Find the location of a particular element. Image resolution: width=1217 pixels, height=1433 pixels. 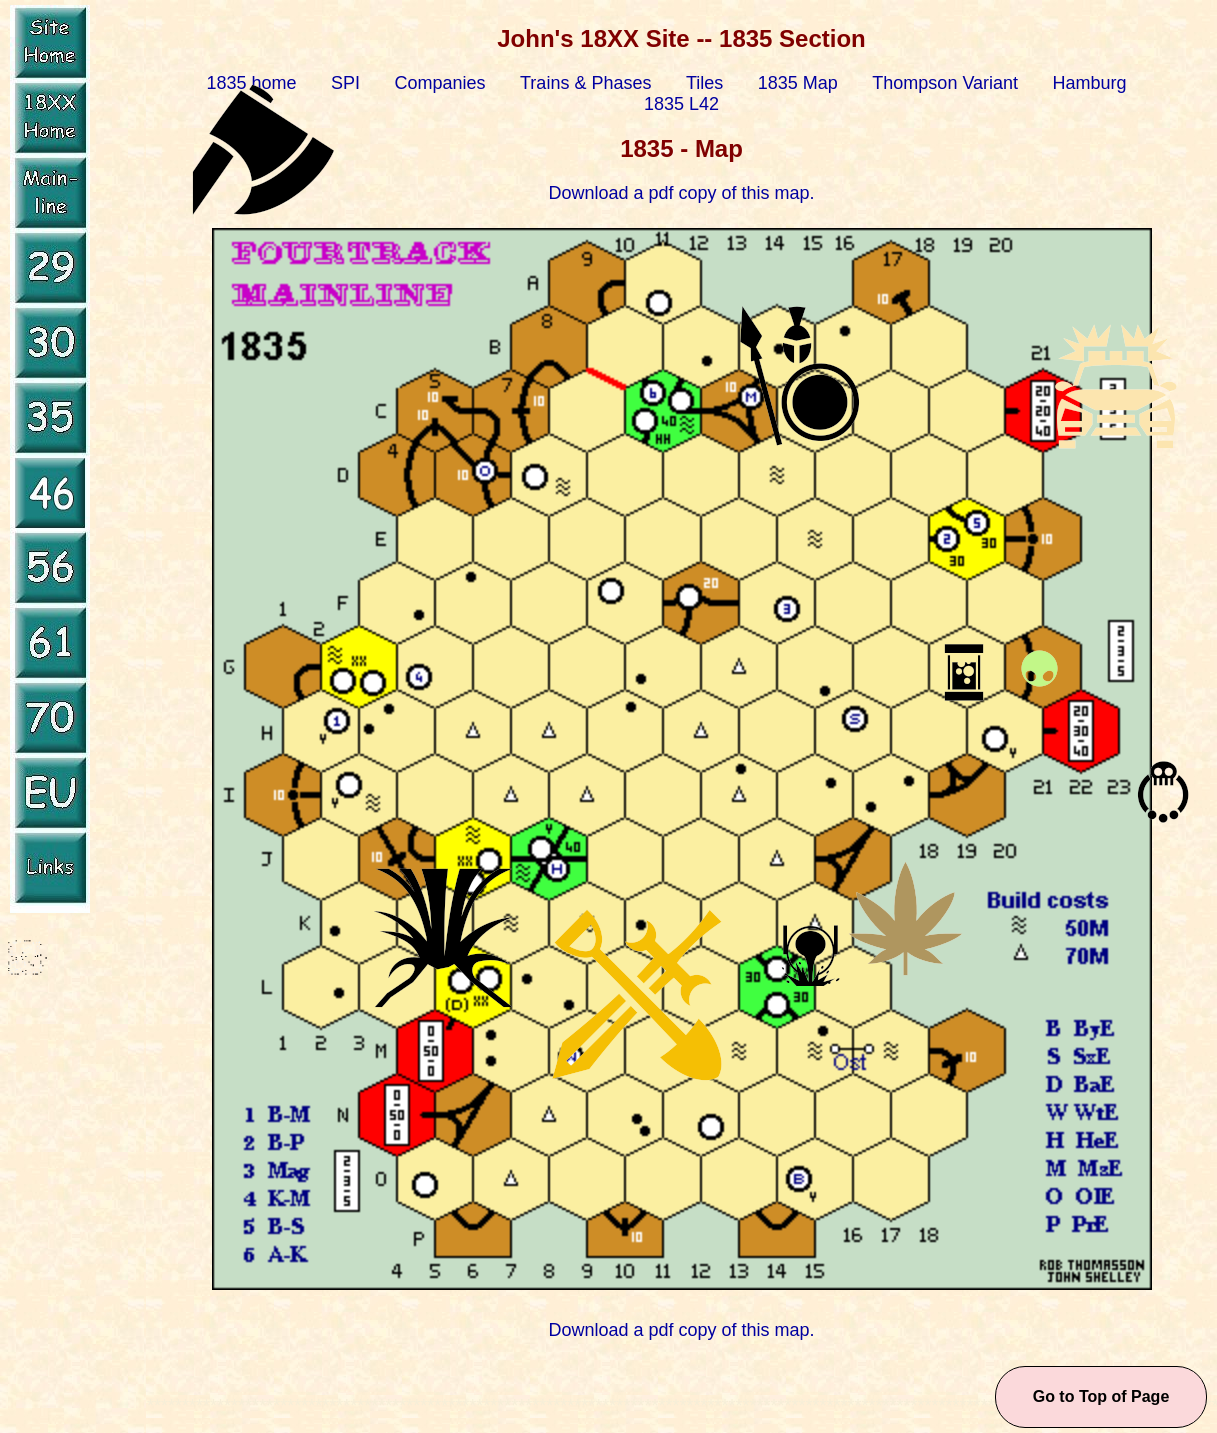

browse hemp or cannabis-related products is located at coordinates (905, 918).